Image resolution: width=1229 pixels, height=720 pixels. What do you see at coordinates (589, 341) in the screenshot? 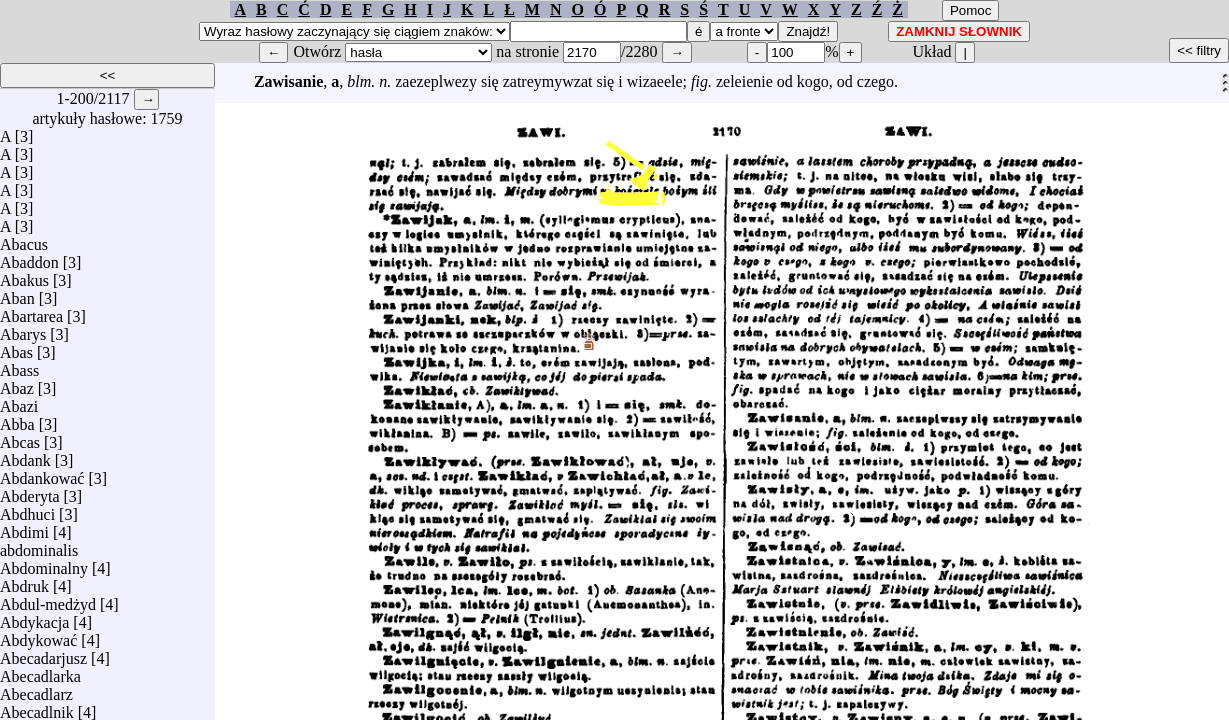
I see `access cooking or stove controls` at bounding box center [589, 341].